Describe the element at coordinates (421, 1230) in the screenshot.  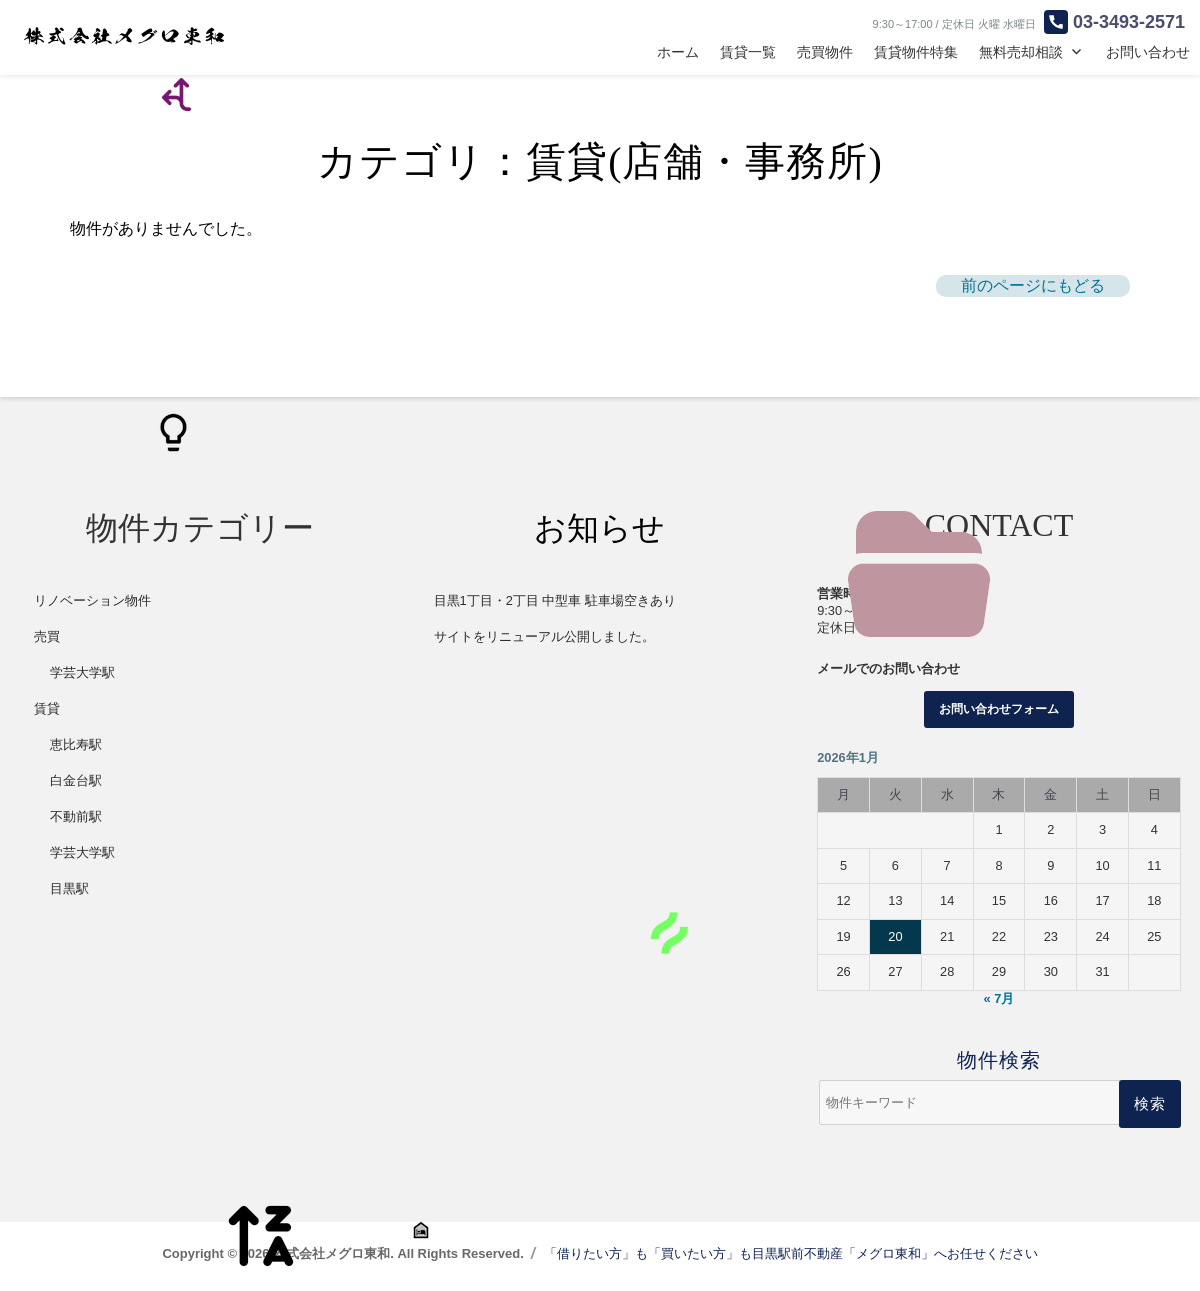
I see `find overnight shelter or emergency housing` at that location.